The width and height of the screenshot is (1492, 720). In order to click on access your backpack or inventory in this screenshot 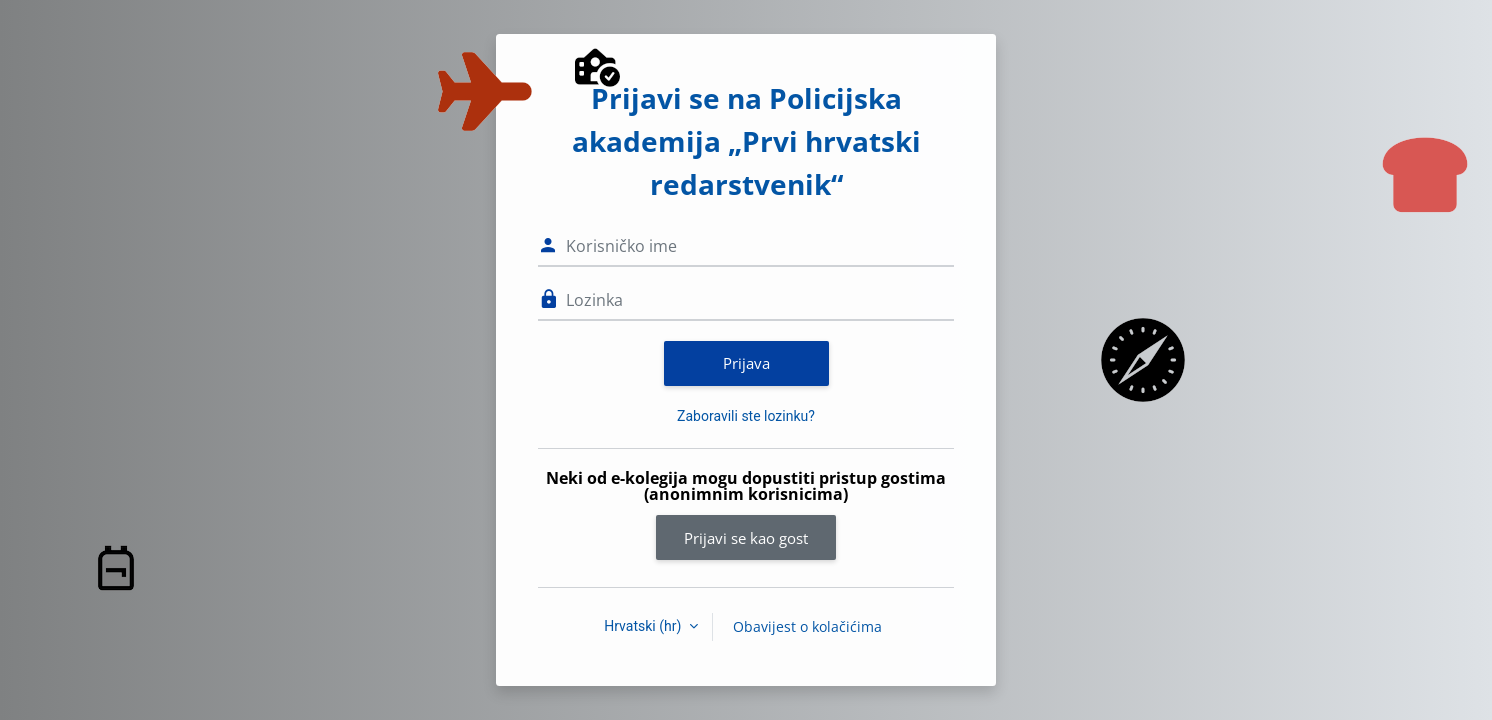, I will do `click(116, 568)`.